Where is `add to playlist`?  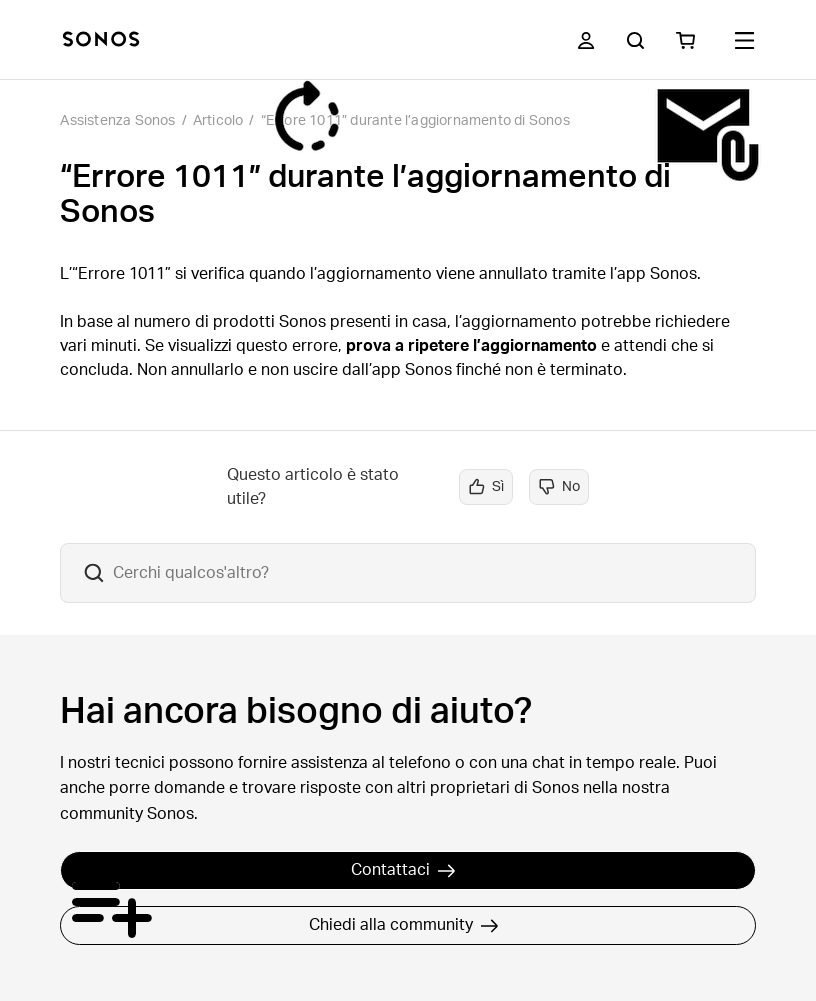
add to playlist is located at coordinates (112, 906).